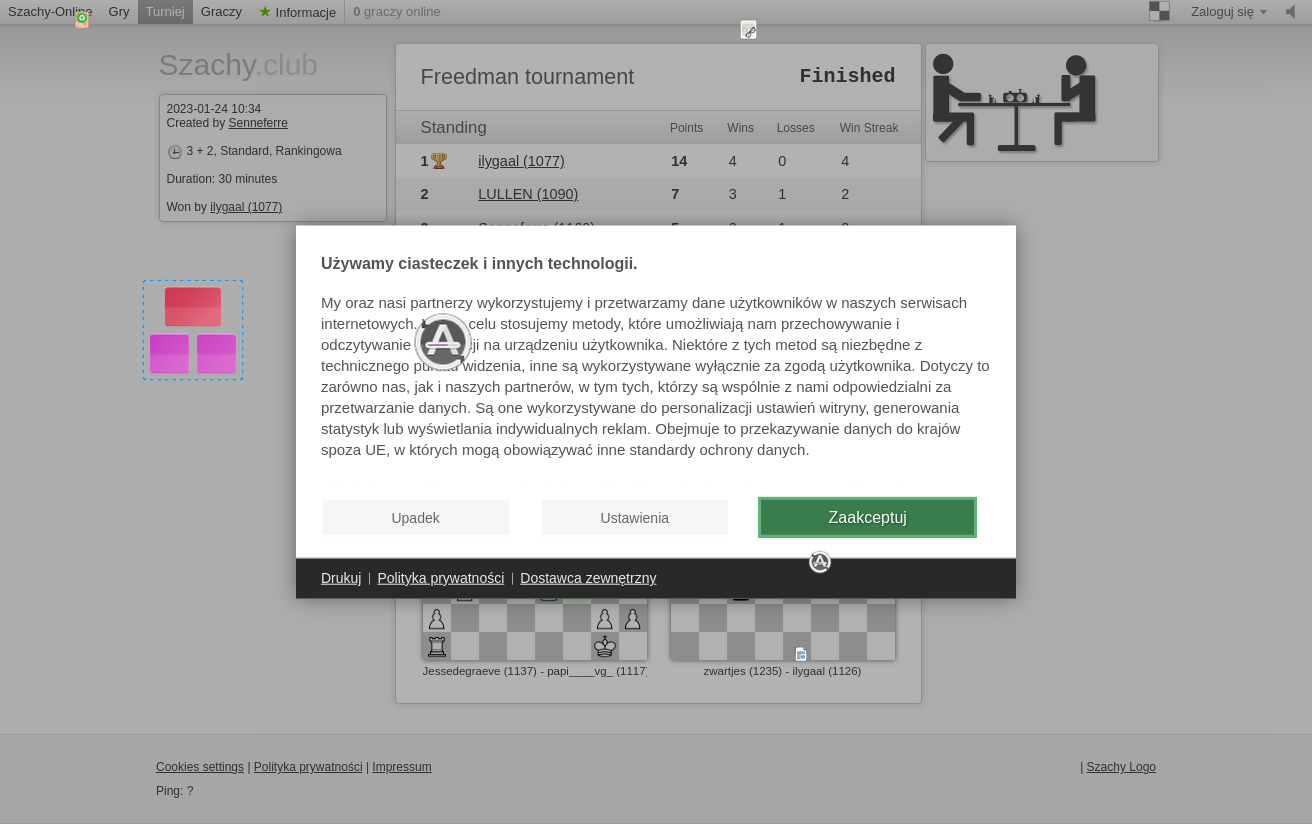 Image resolution: width=1312 pixels, height=824 pixels. What do you see at coordinates (193, 330) in the screenshot?
I see `select all items in the current view` at bounding box center [193, 330].